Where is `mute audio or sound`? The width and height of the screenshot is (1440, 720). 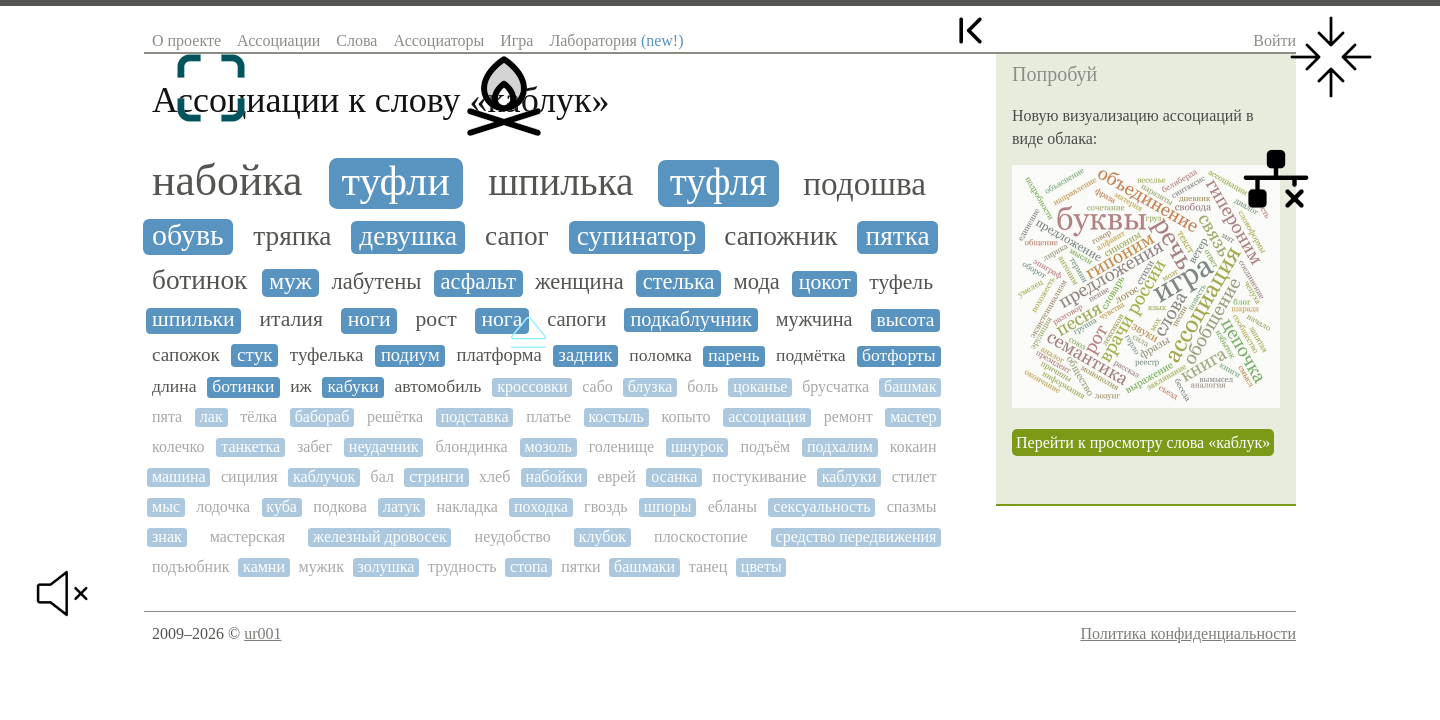
mute audio or sound is located at coordinates (59, 593).